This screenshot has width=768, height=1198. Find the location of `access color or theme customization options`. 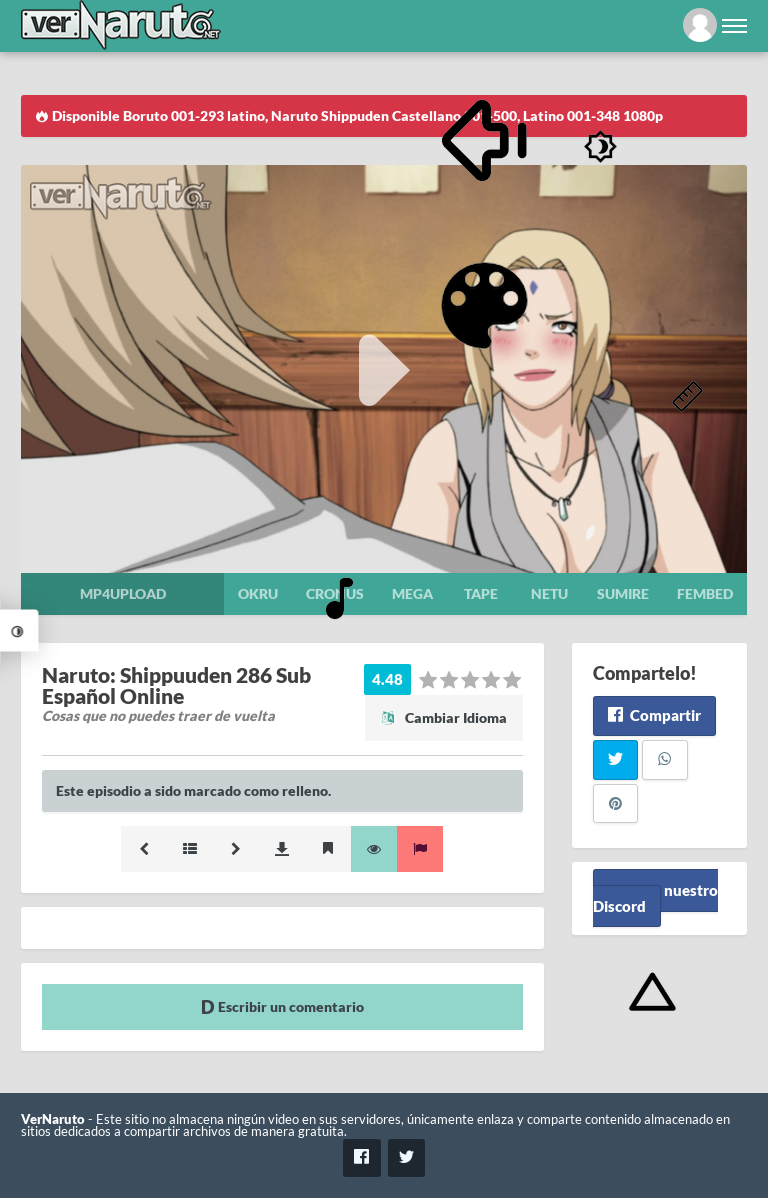

access color or theme customization options is located at coordinates (484, 305).